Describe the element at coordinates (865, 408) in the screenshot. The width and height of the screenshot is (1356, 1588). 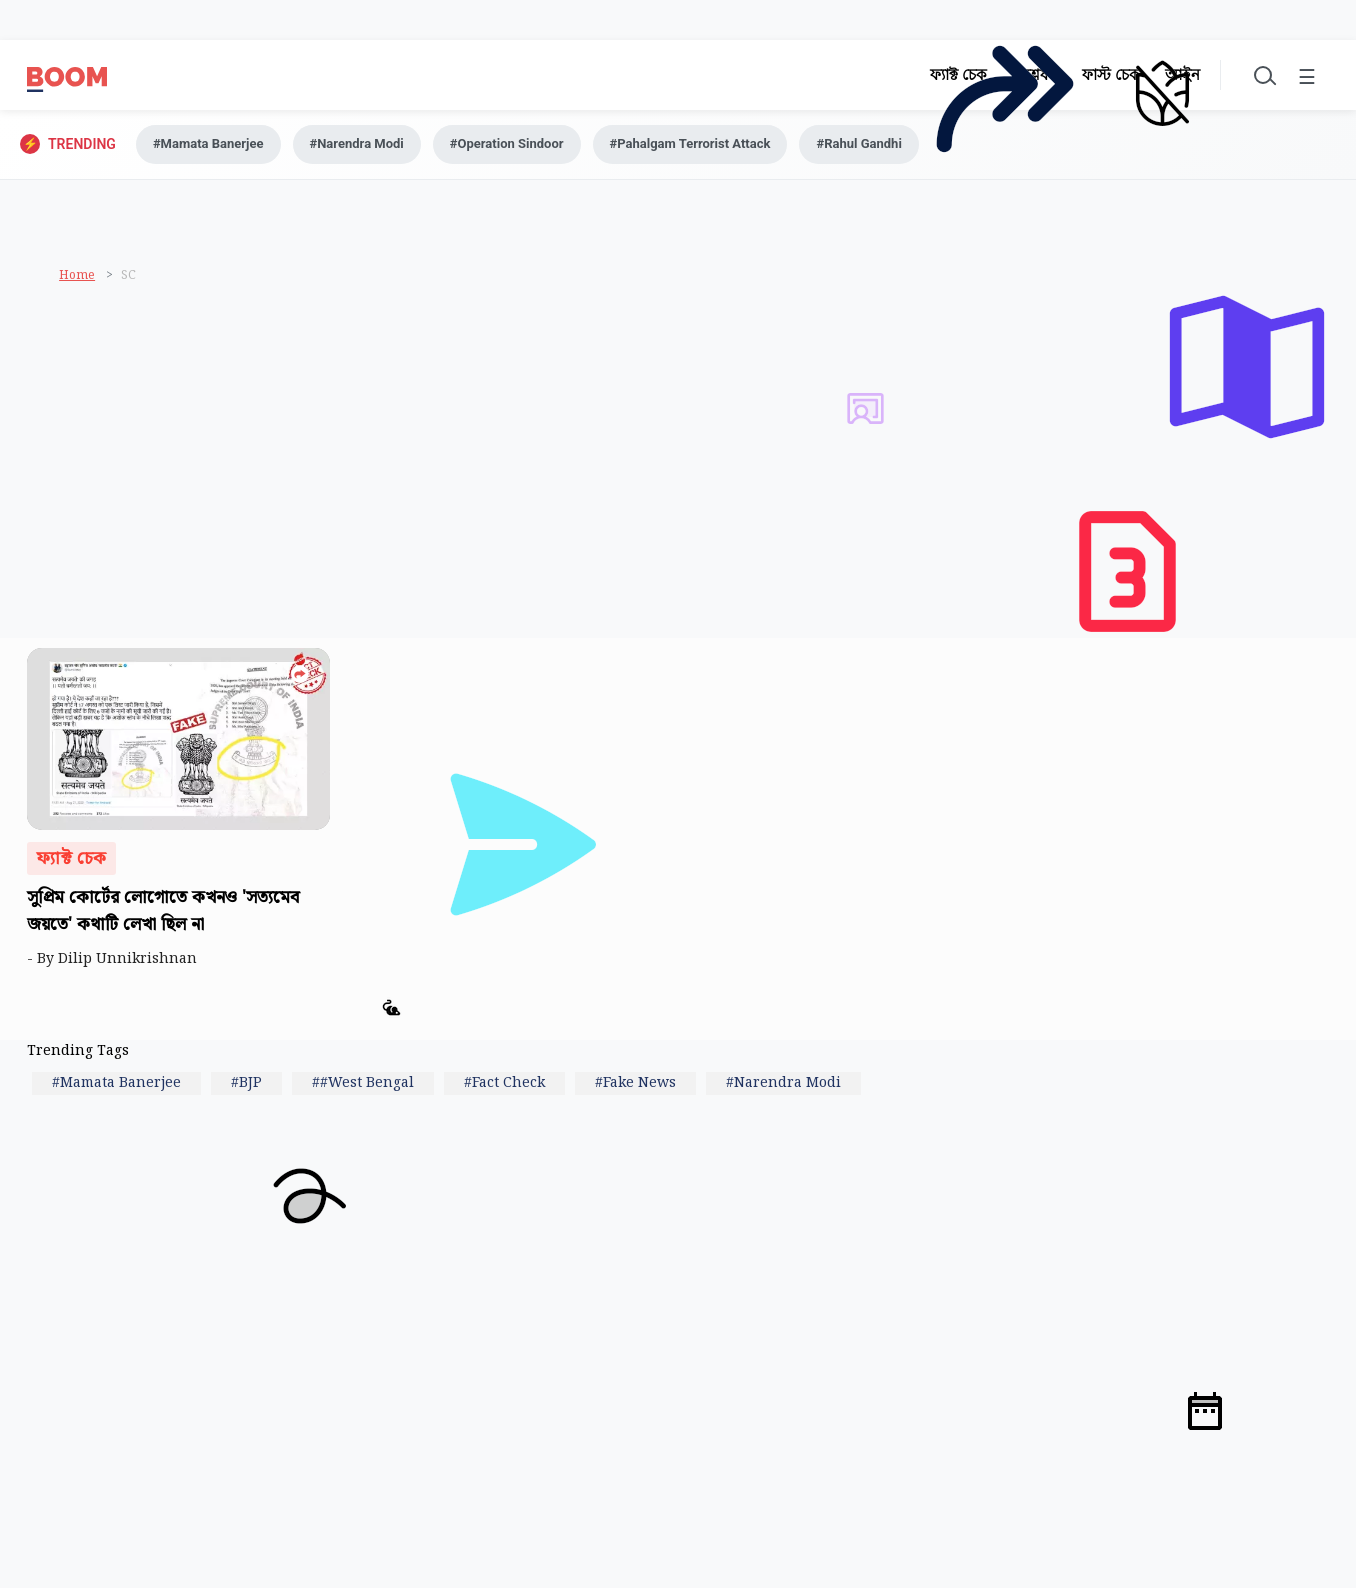
I see `access teaching or presentation mode` at that location.